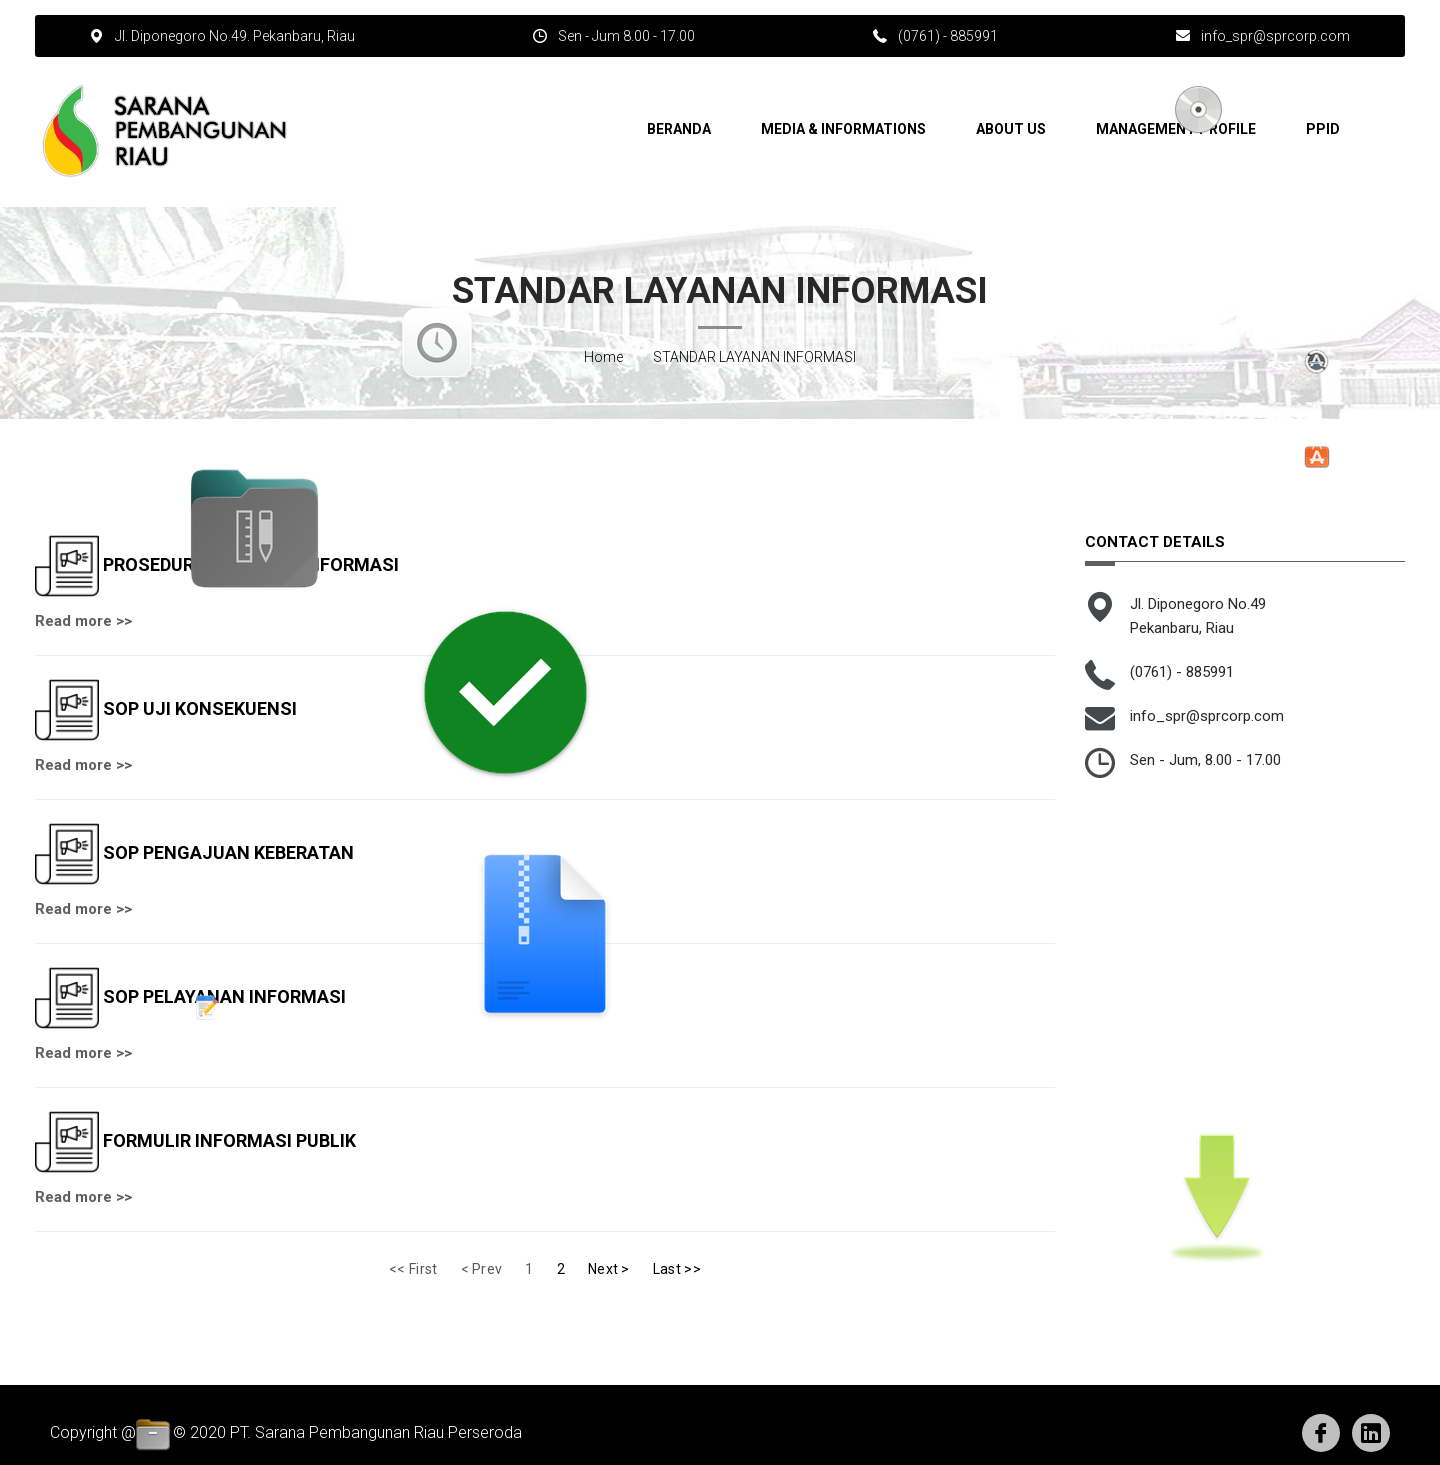 Image resolution: width=1440 pixels, height=1465 pixels. What do you see at coordinates (505, 692) in the screenshot?
I see `confirm or approve an action` at bounding box center [505, 692].